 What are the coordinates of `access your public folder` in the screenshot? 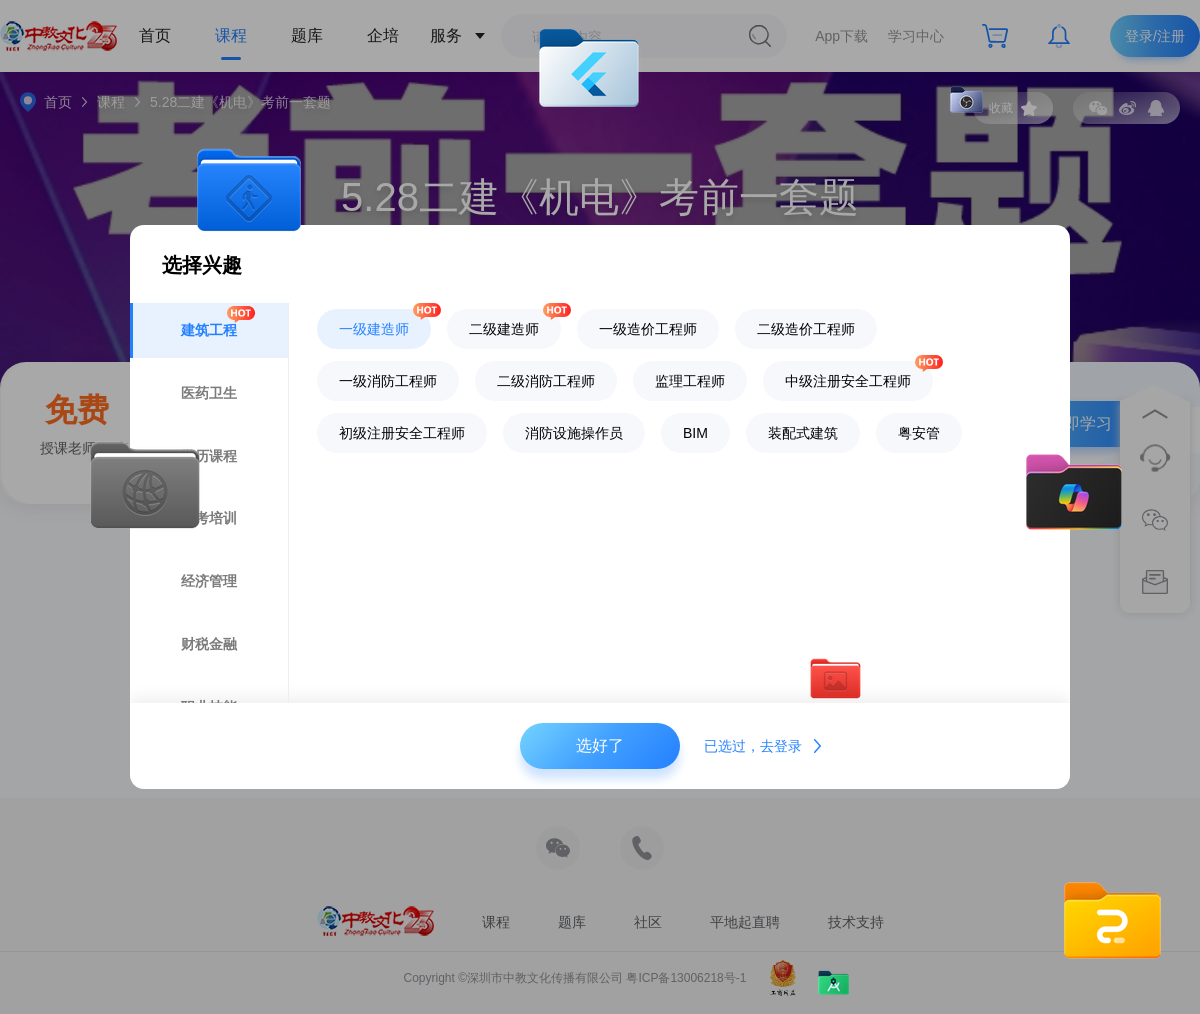 It's located at (249, 190).